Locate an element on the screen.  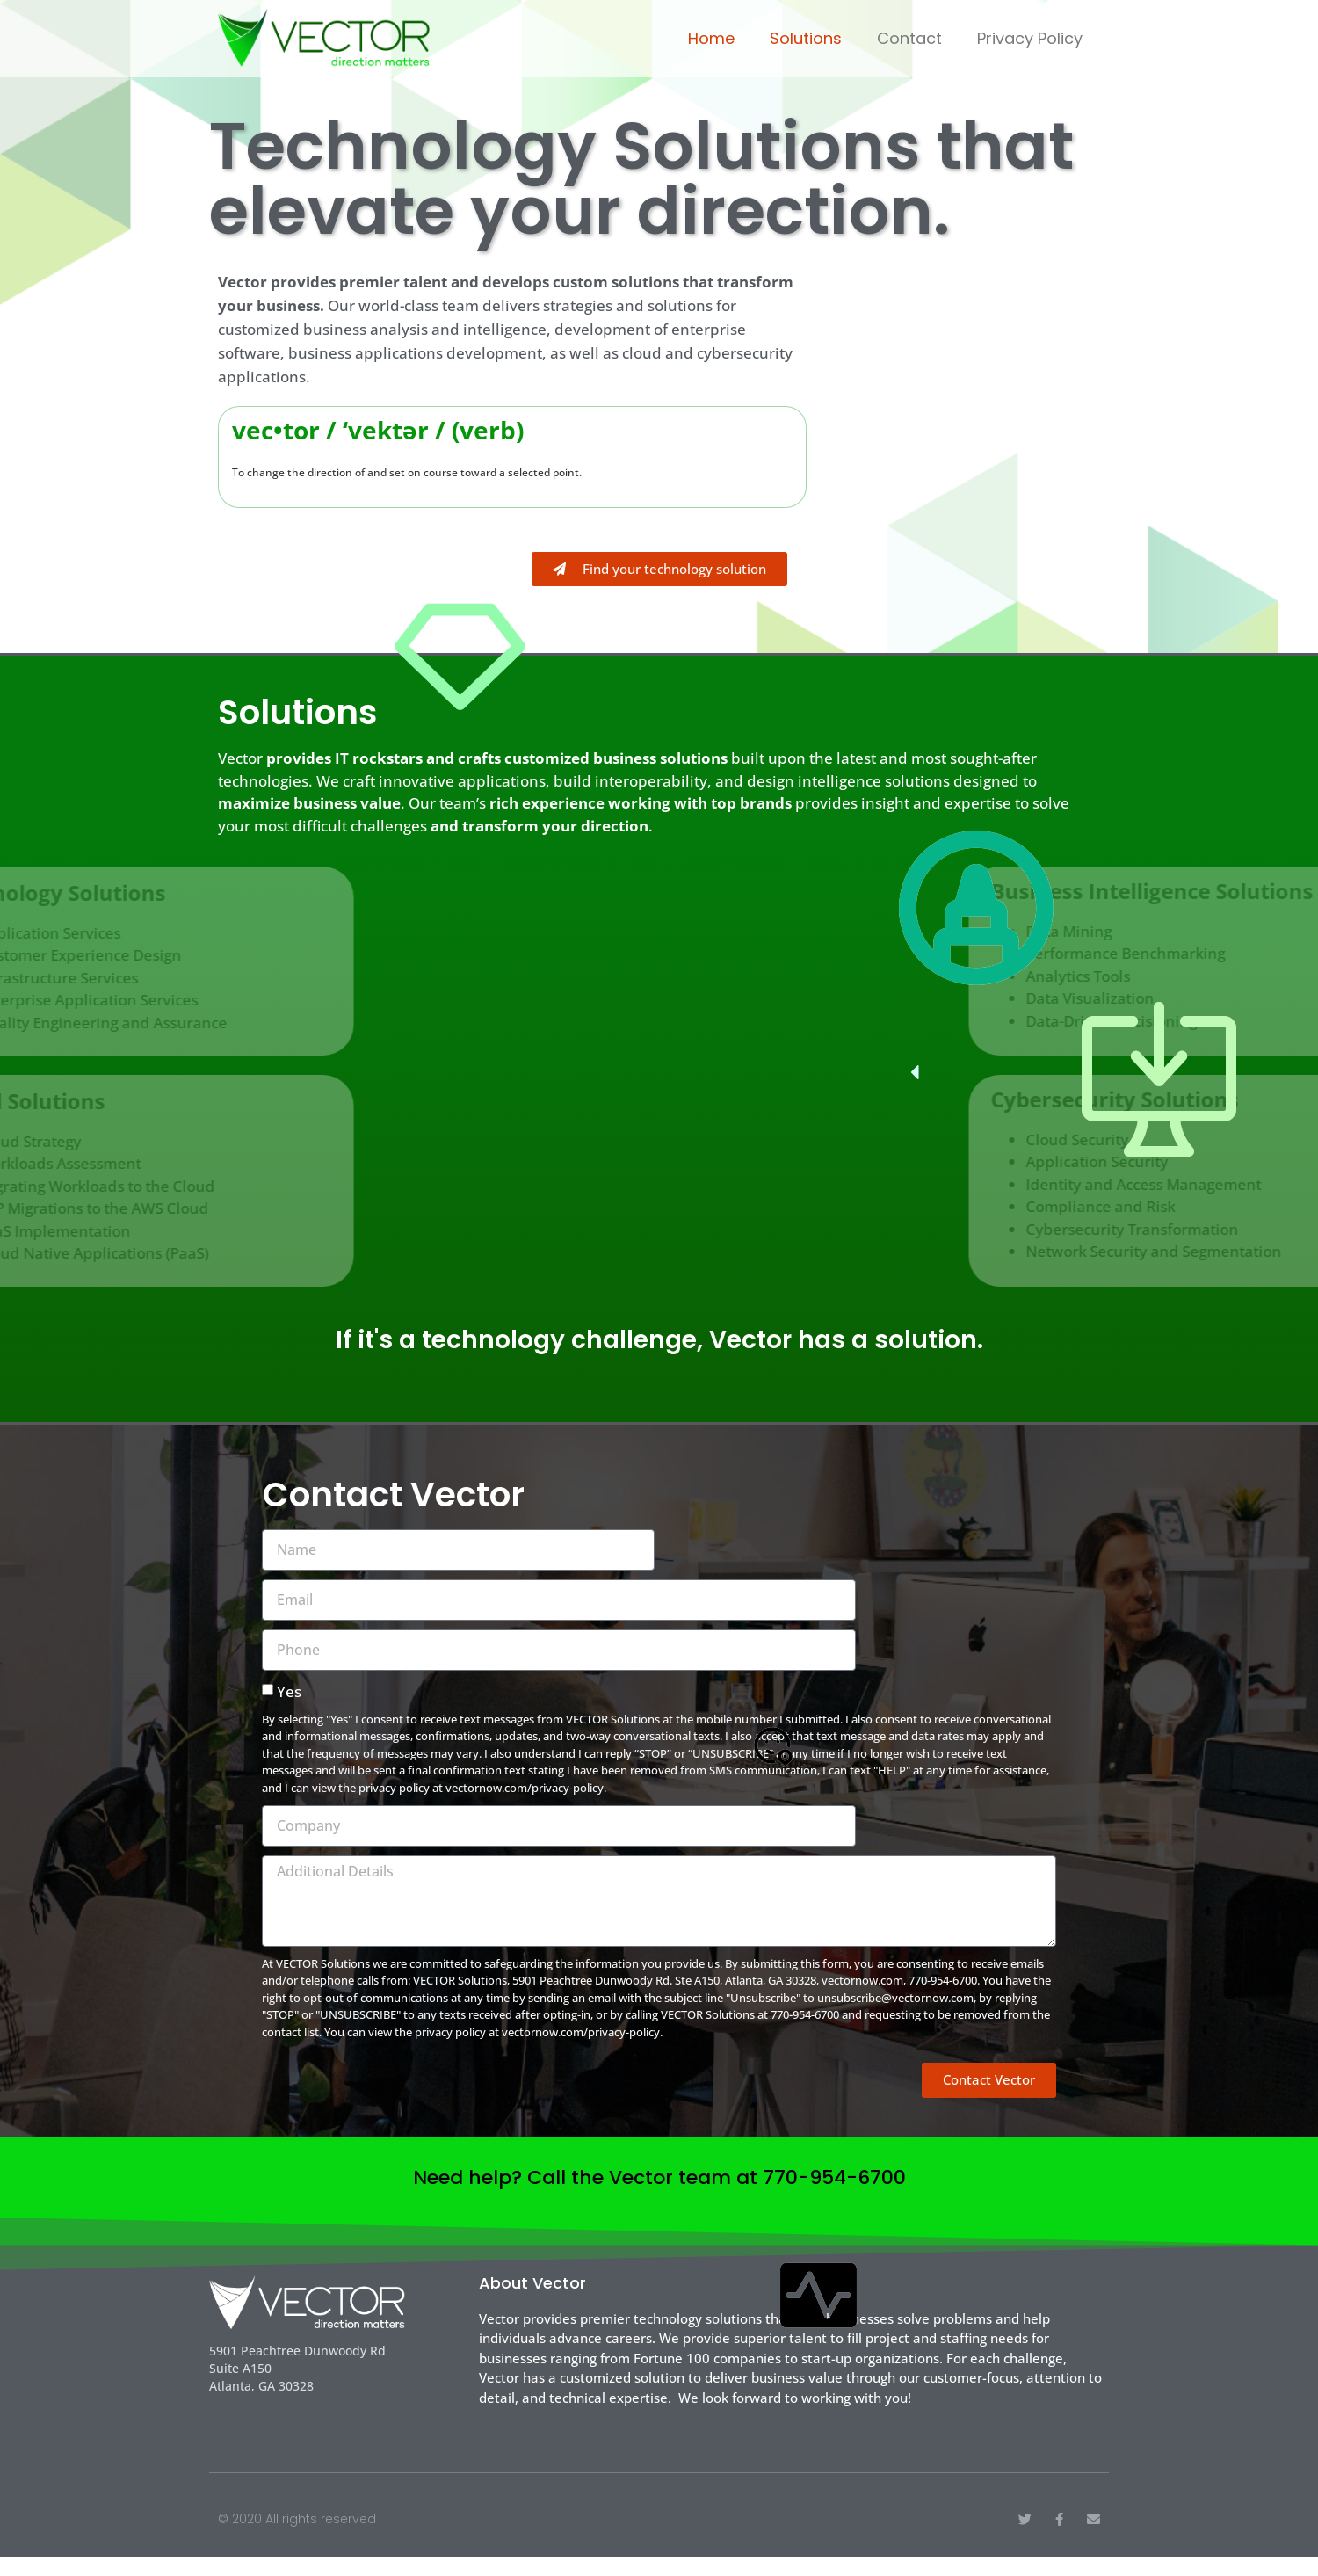
view health or heart rate data is located at coordinates (818, 2295).